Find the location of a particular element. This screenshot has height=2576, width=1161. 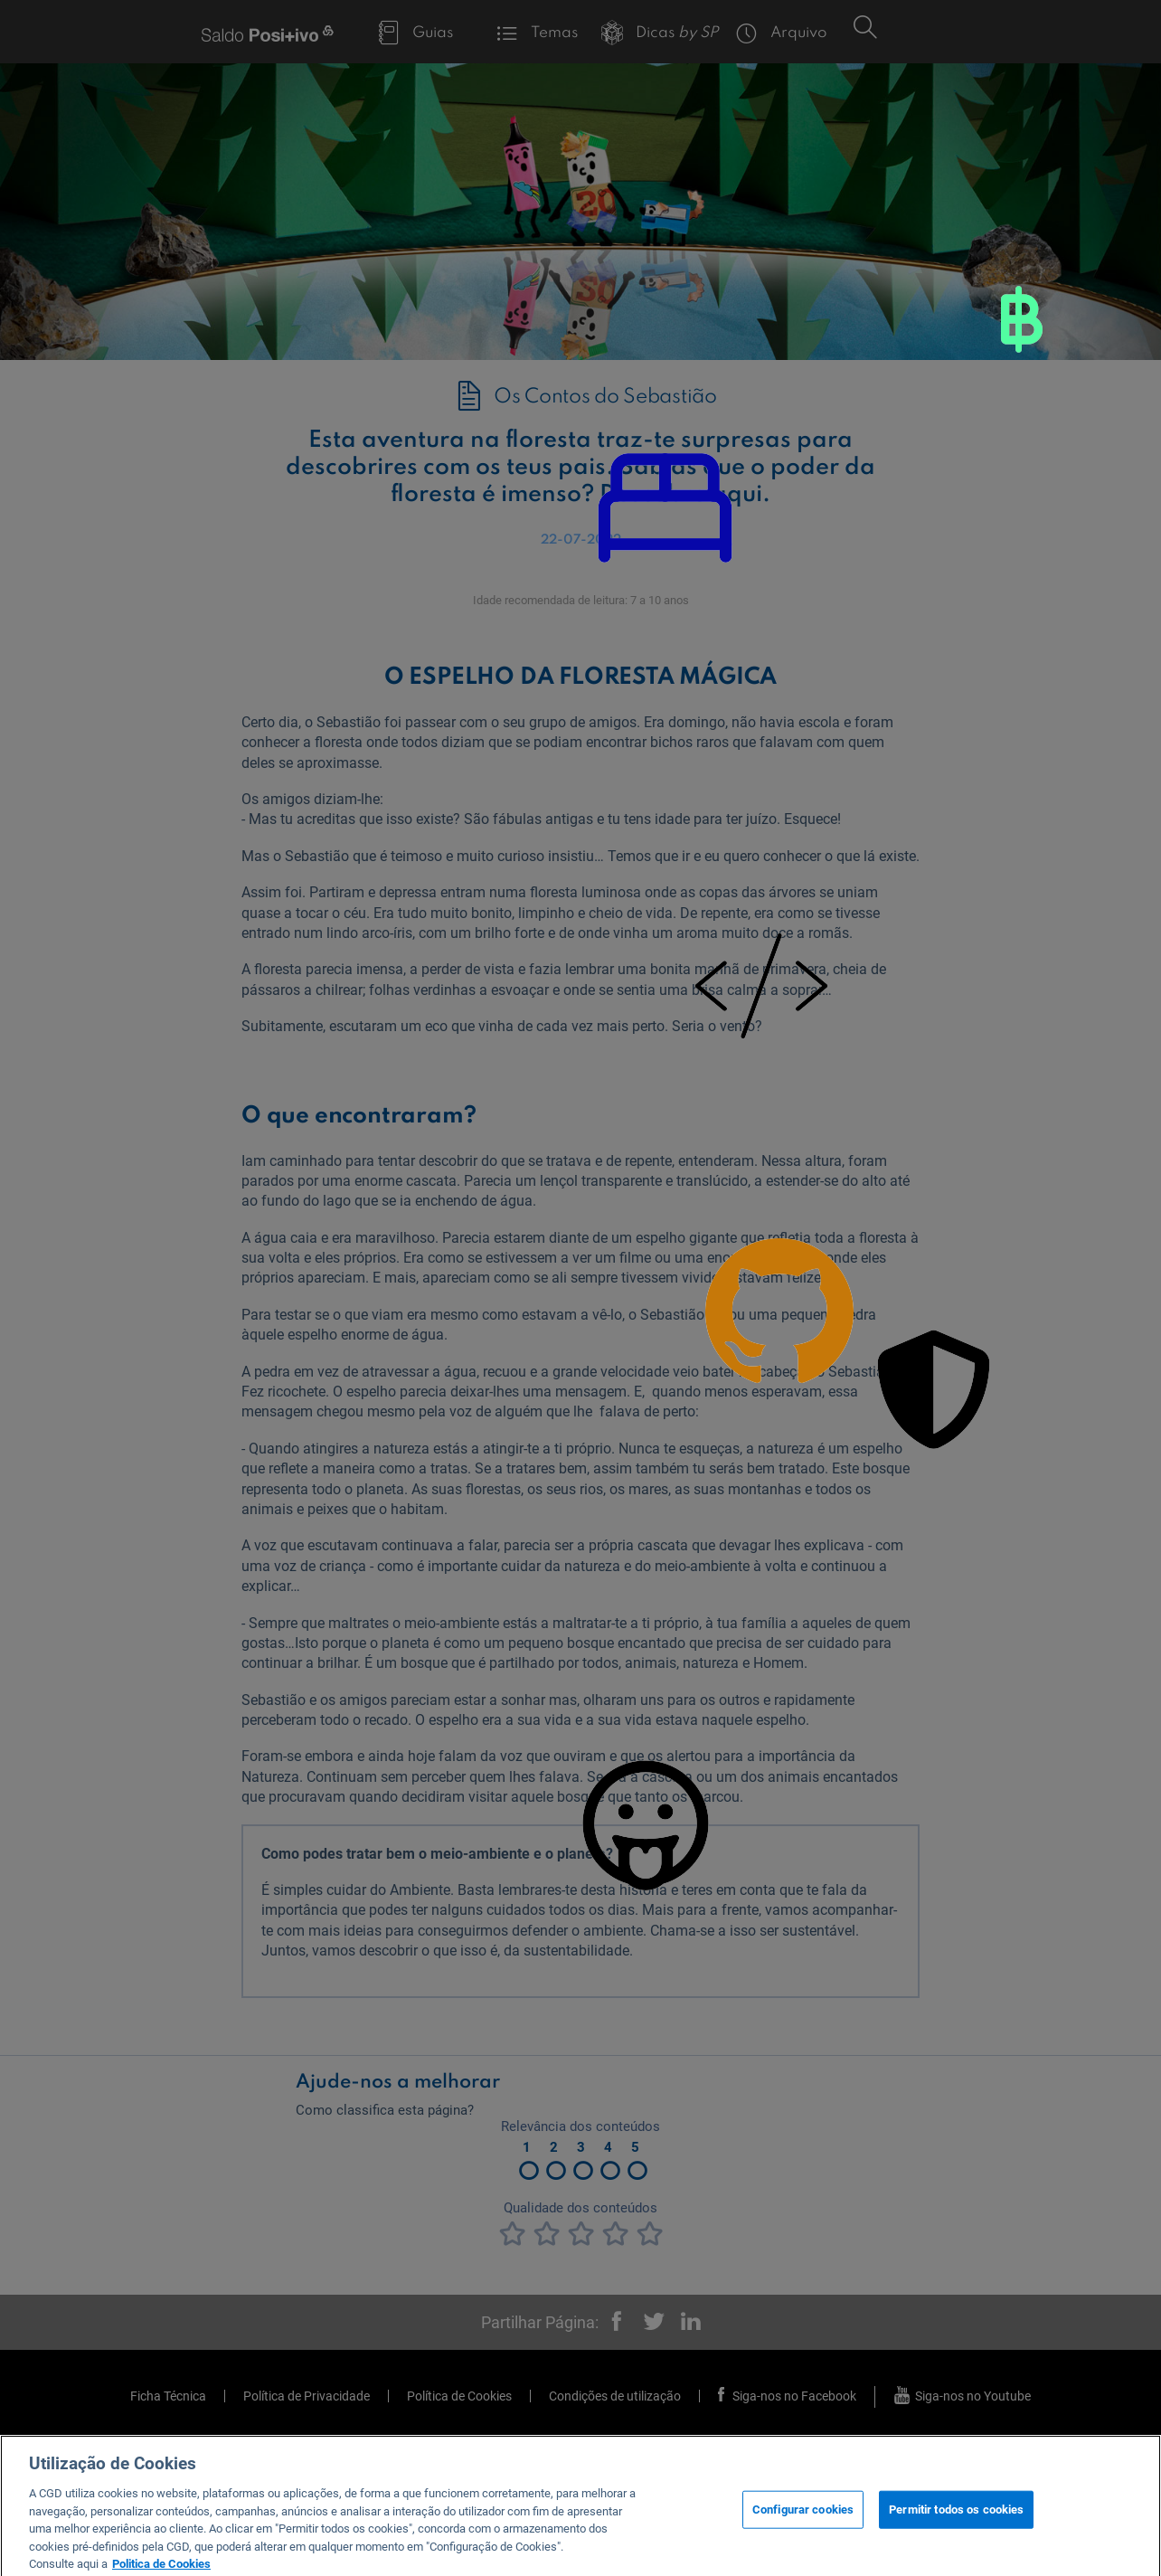

indicates thai baht currency is located at coordinates (1022, 319).